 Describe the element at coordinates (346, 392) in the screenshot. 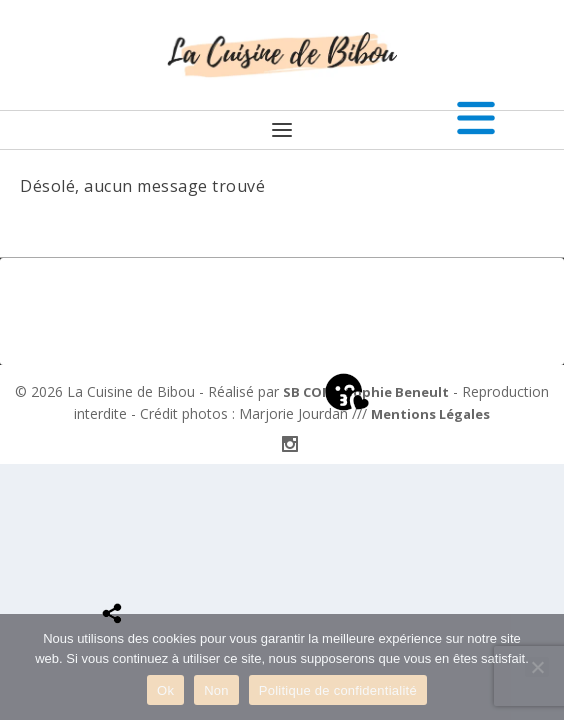

I see `send a kiss or flirty reaction` at that location.